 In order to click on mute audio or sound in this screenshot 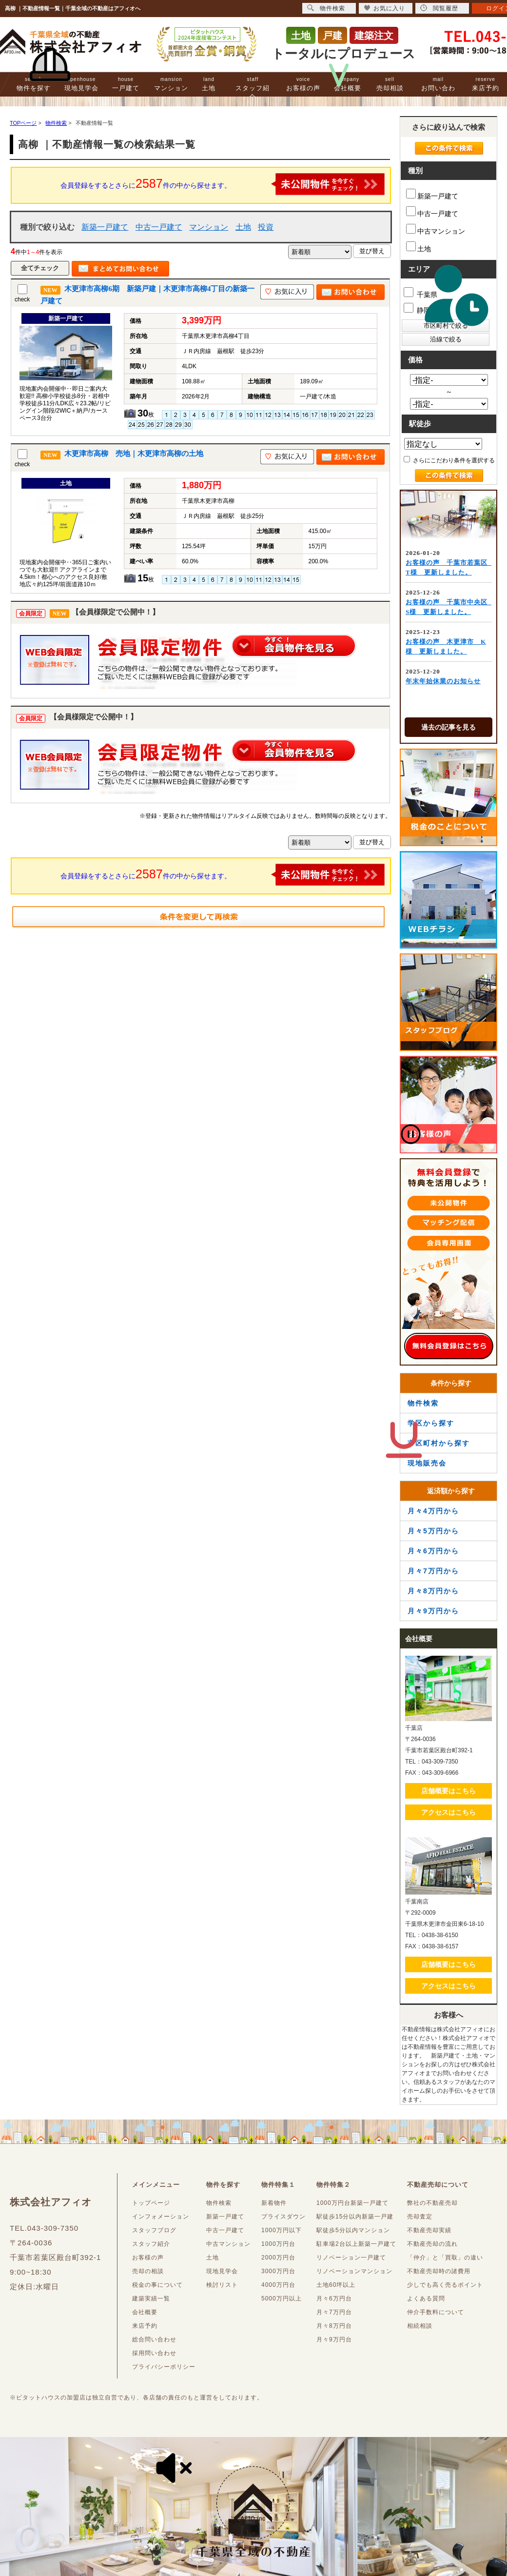, I will do `click(175, 2468)`.